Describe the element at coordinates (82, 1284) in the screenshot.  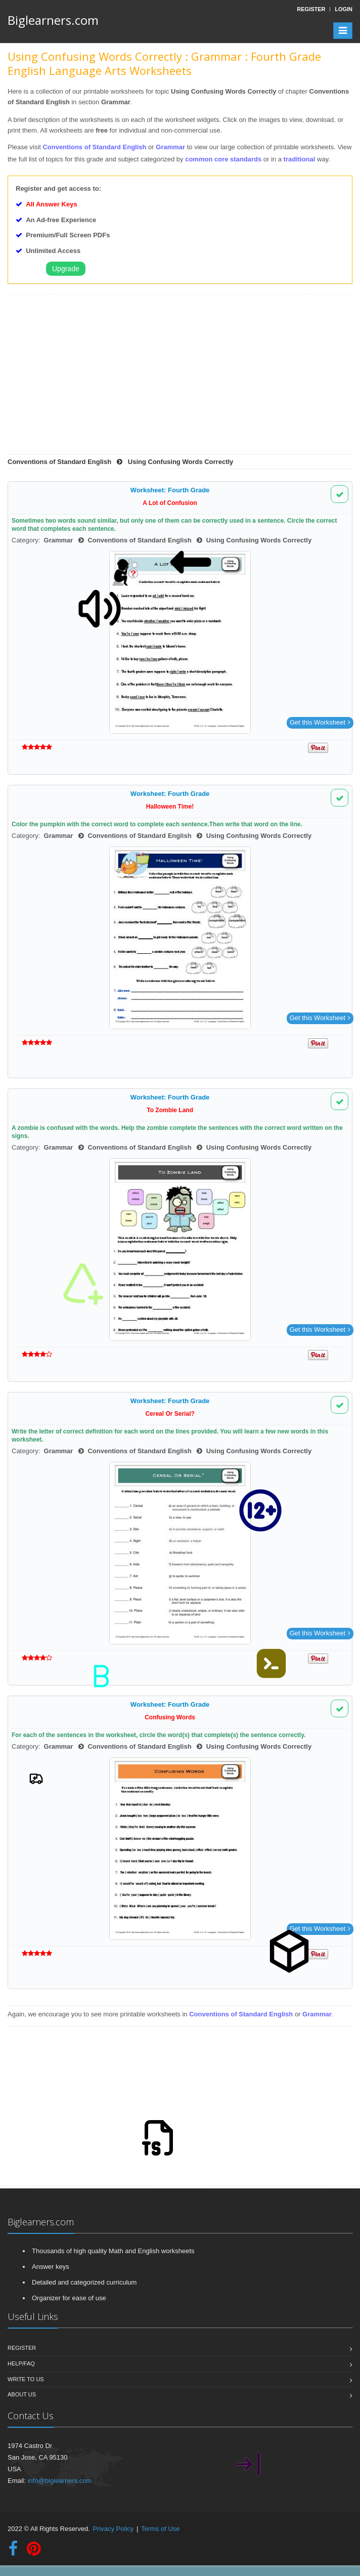
I see `add a new cone or marker` at that location.